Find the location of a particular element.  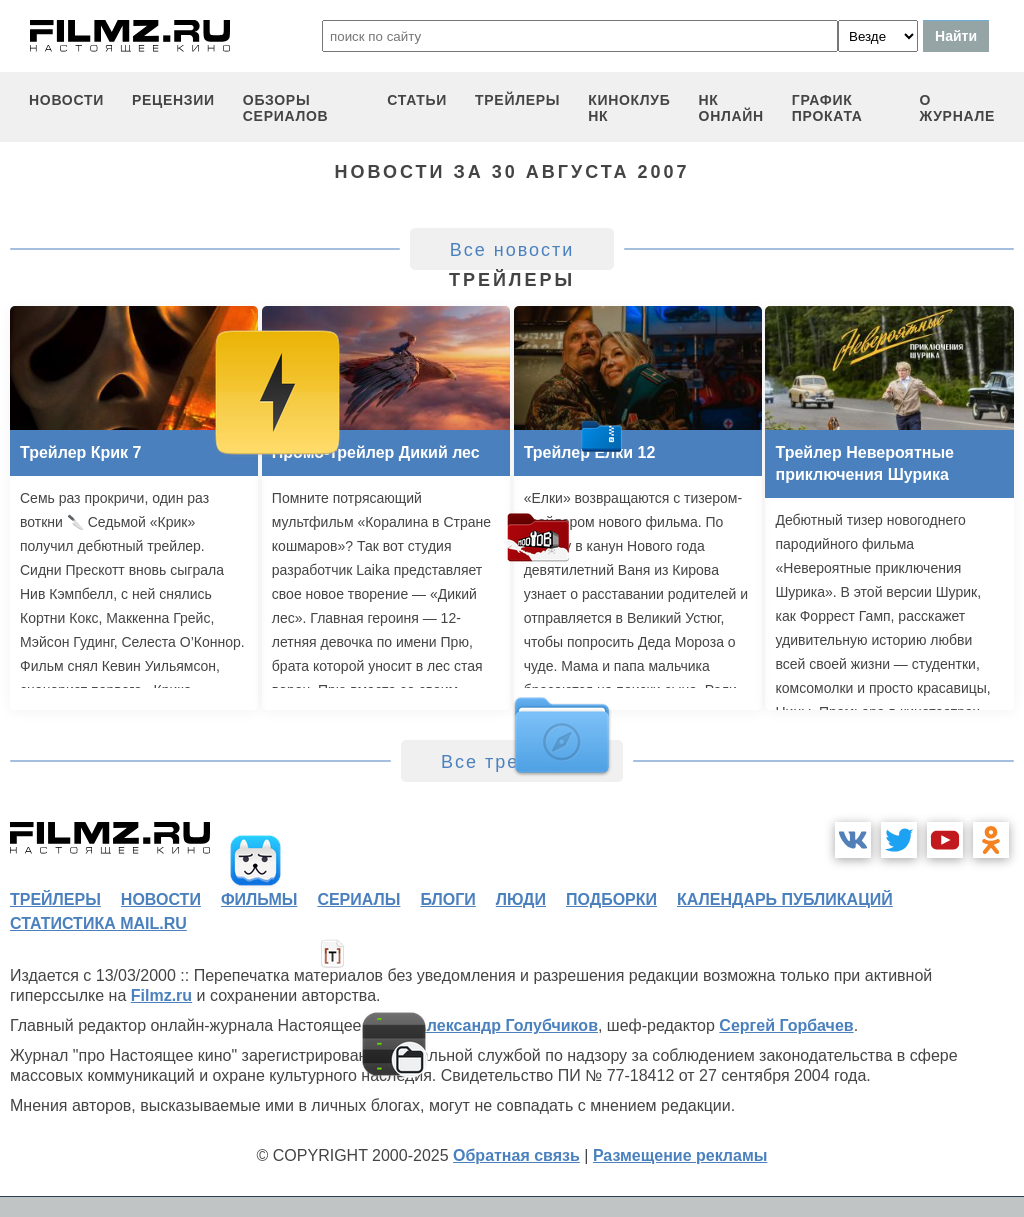

a toml configuration file is located at coordinates (332, 953).